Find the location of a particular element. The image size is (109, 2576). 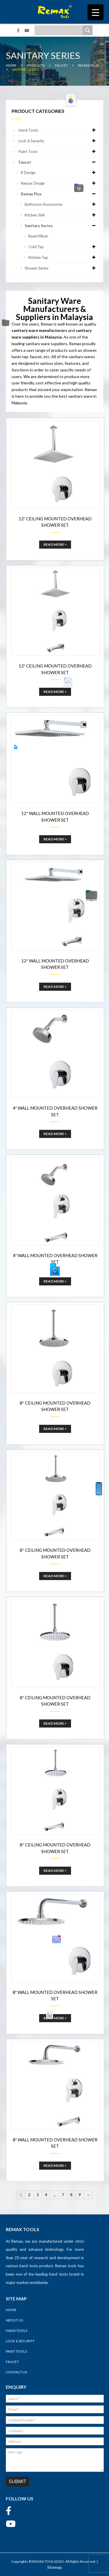

a google docs document file is located at coordinates (16, 747).